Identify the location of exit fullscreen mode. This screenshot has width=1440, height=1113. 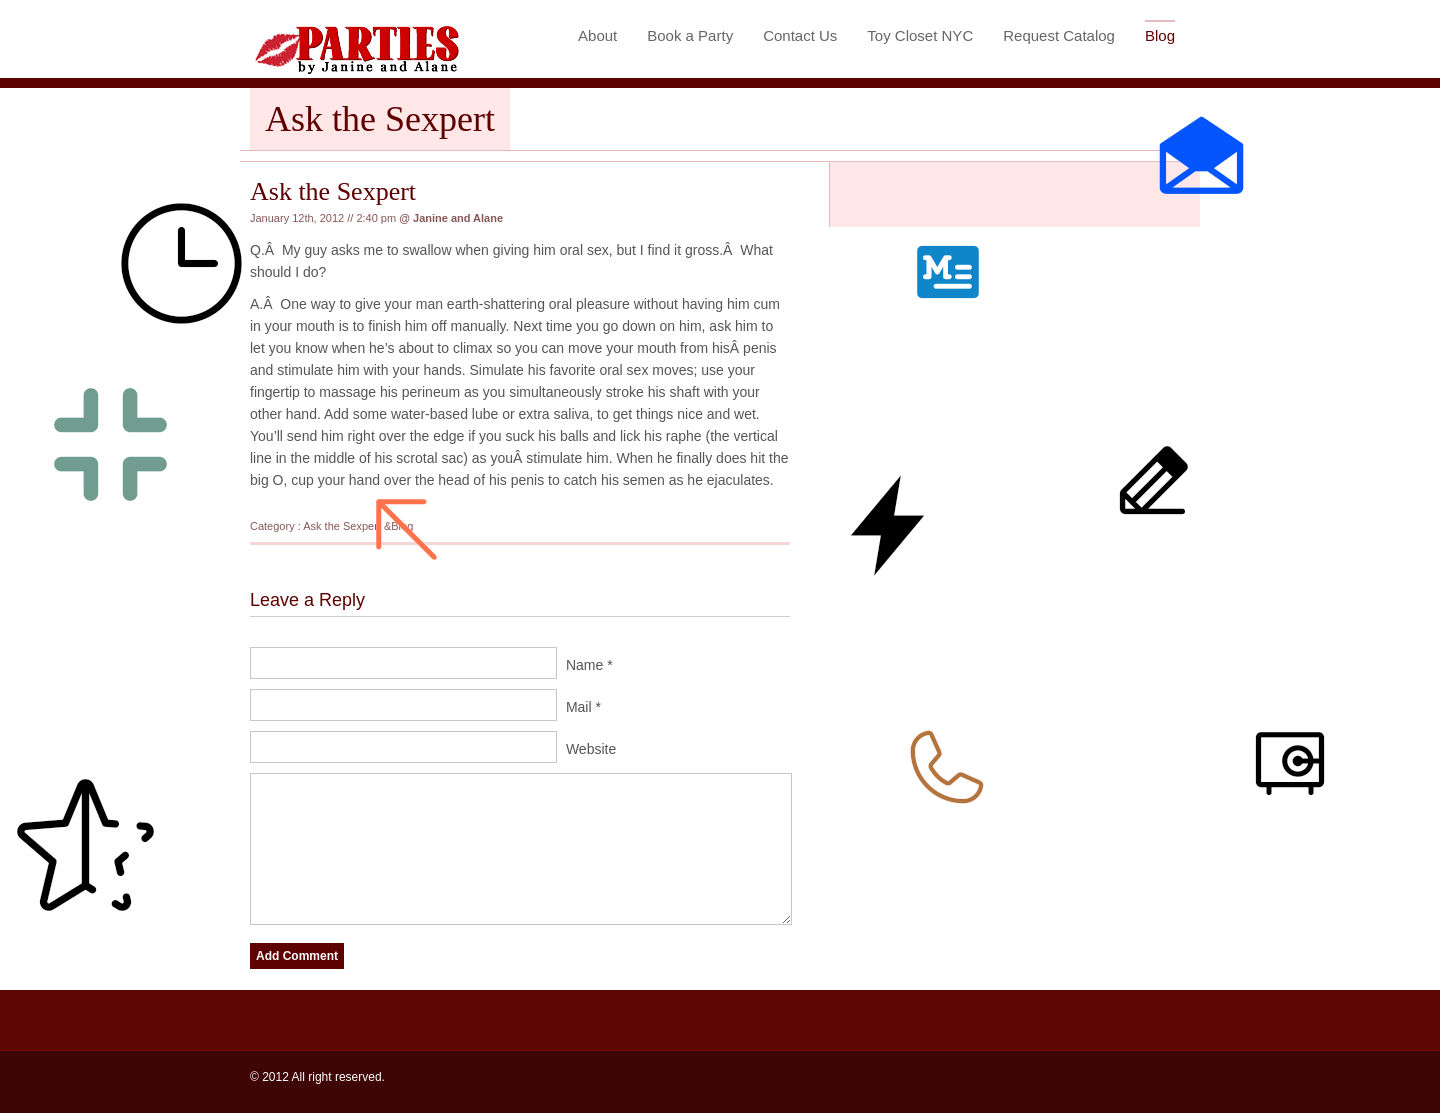
(110, 444).